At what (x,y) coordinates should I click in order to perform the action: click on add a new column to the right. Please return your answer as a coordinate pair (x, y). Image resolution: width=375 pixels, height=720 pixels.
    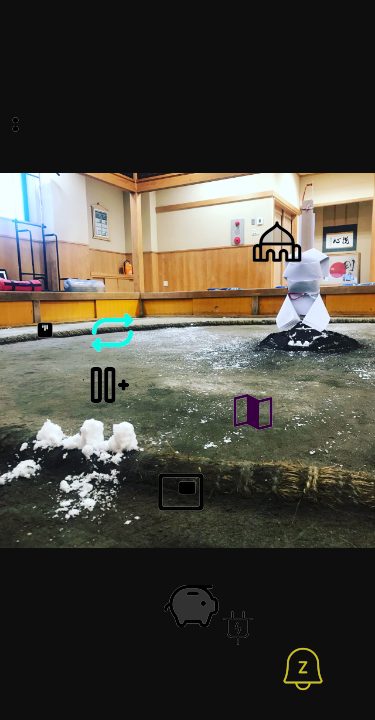
    Looking at the image, I should click on (107, 385).